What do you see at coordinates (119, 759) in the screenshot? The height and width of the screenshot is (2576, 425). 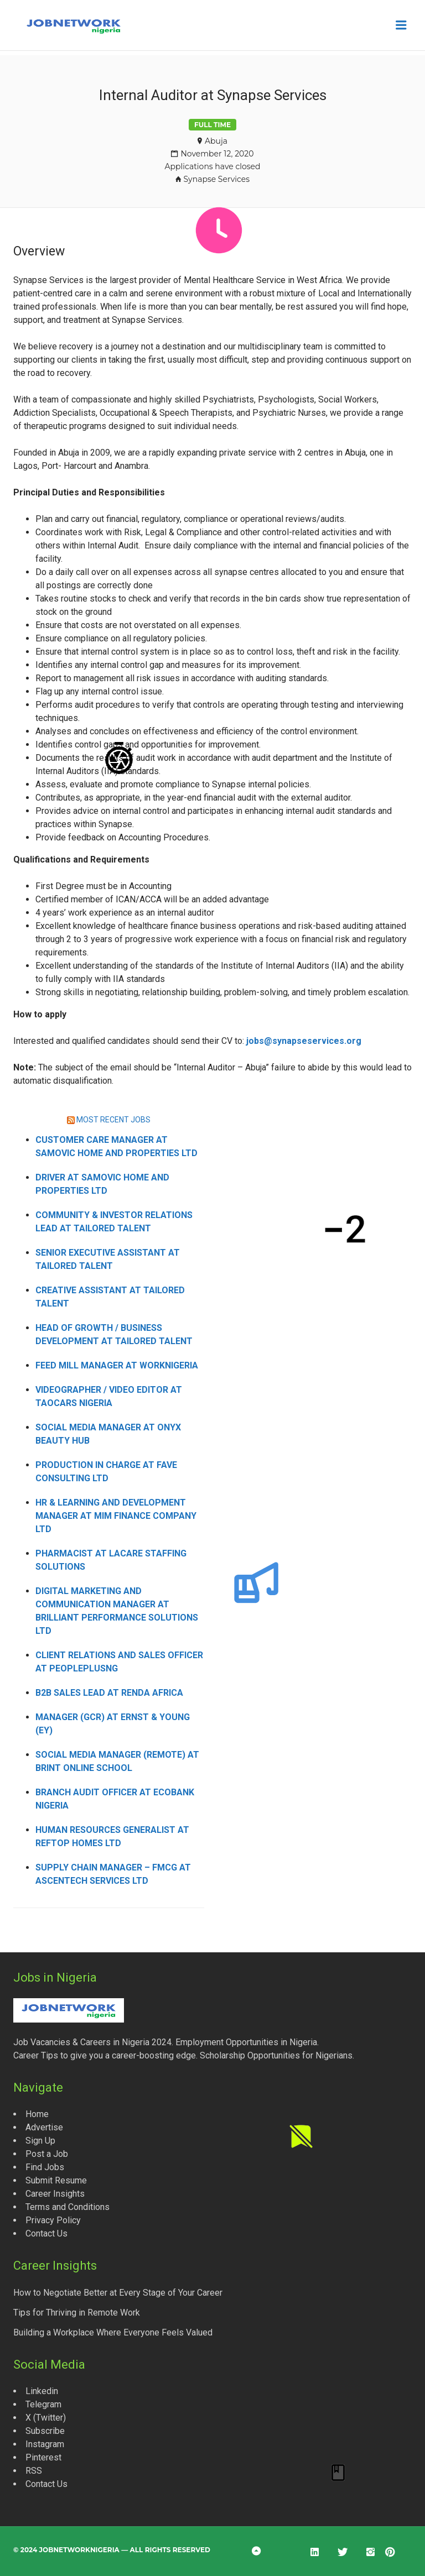 I see `adjust camera shutter speed settings` at bounding box center [119, 759].